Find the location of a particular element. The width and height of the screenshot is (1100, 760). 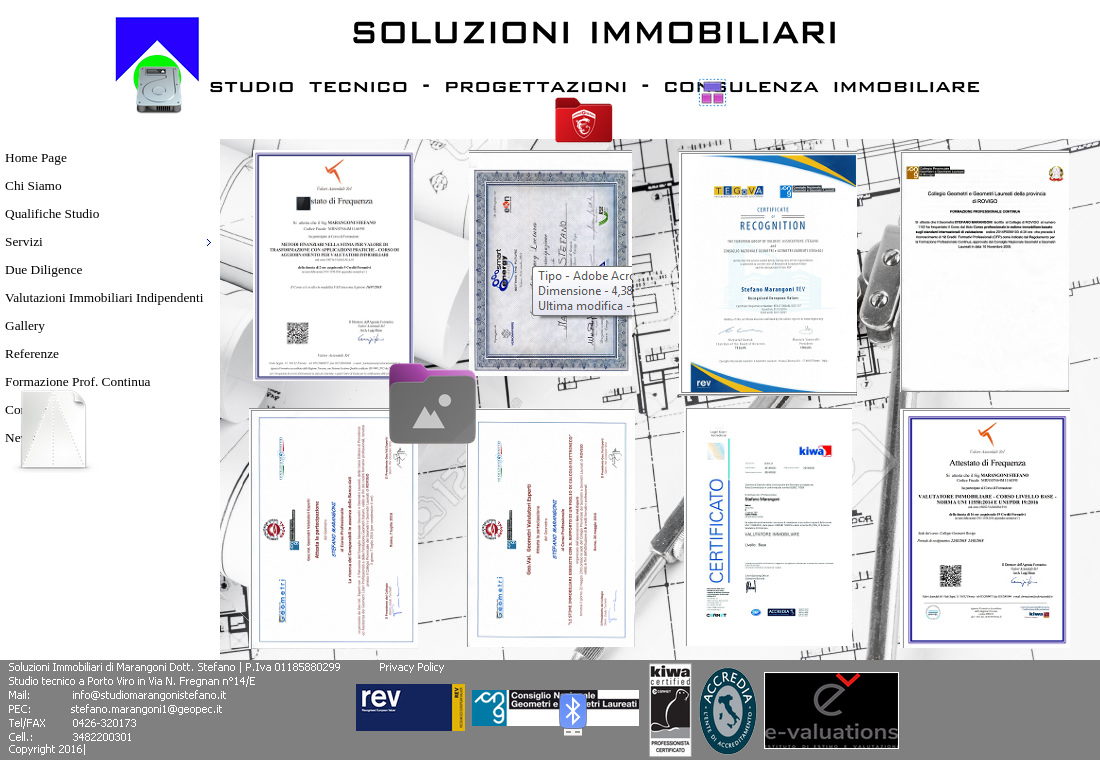

open your pictures folder is located at coordinates (432, 403).